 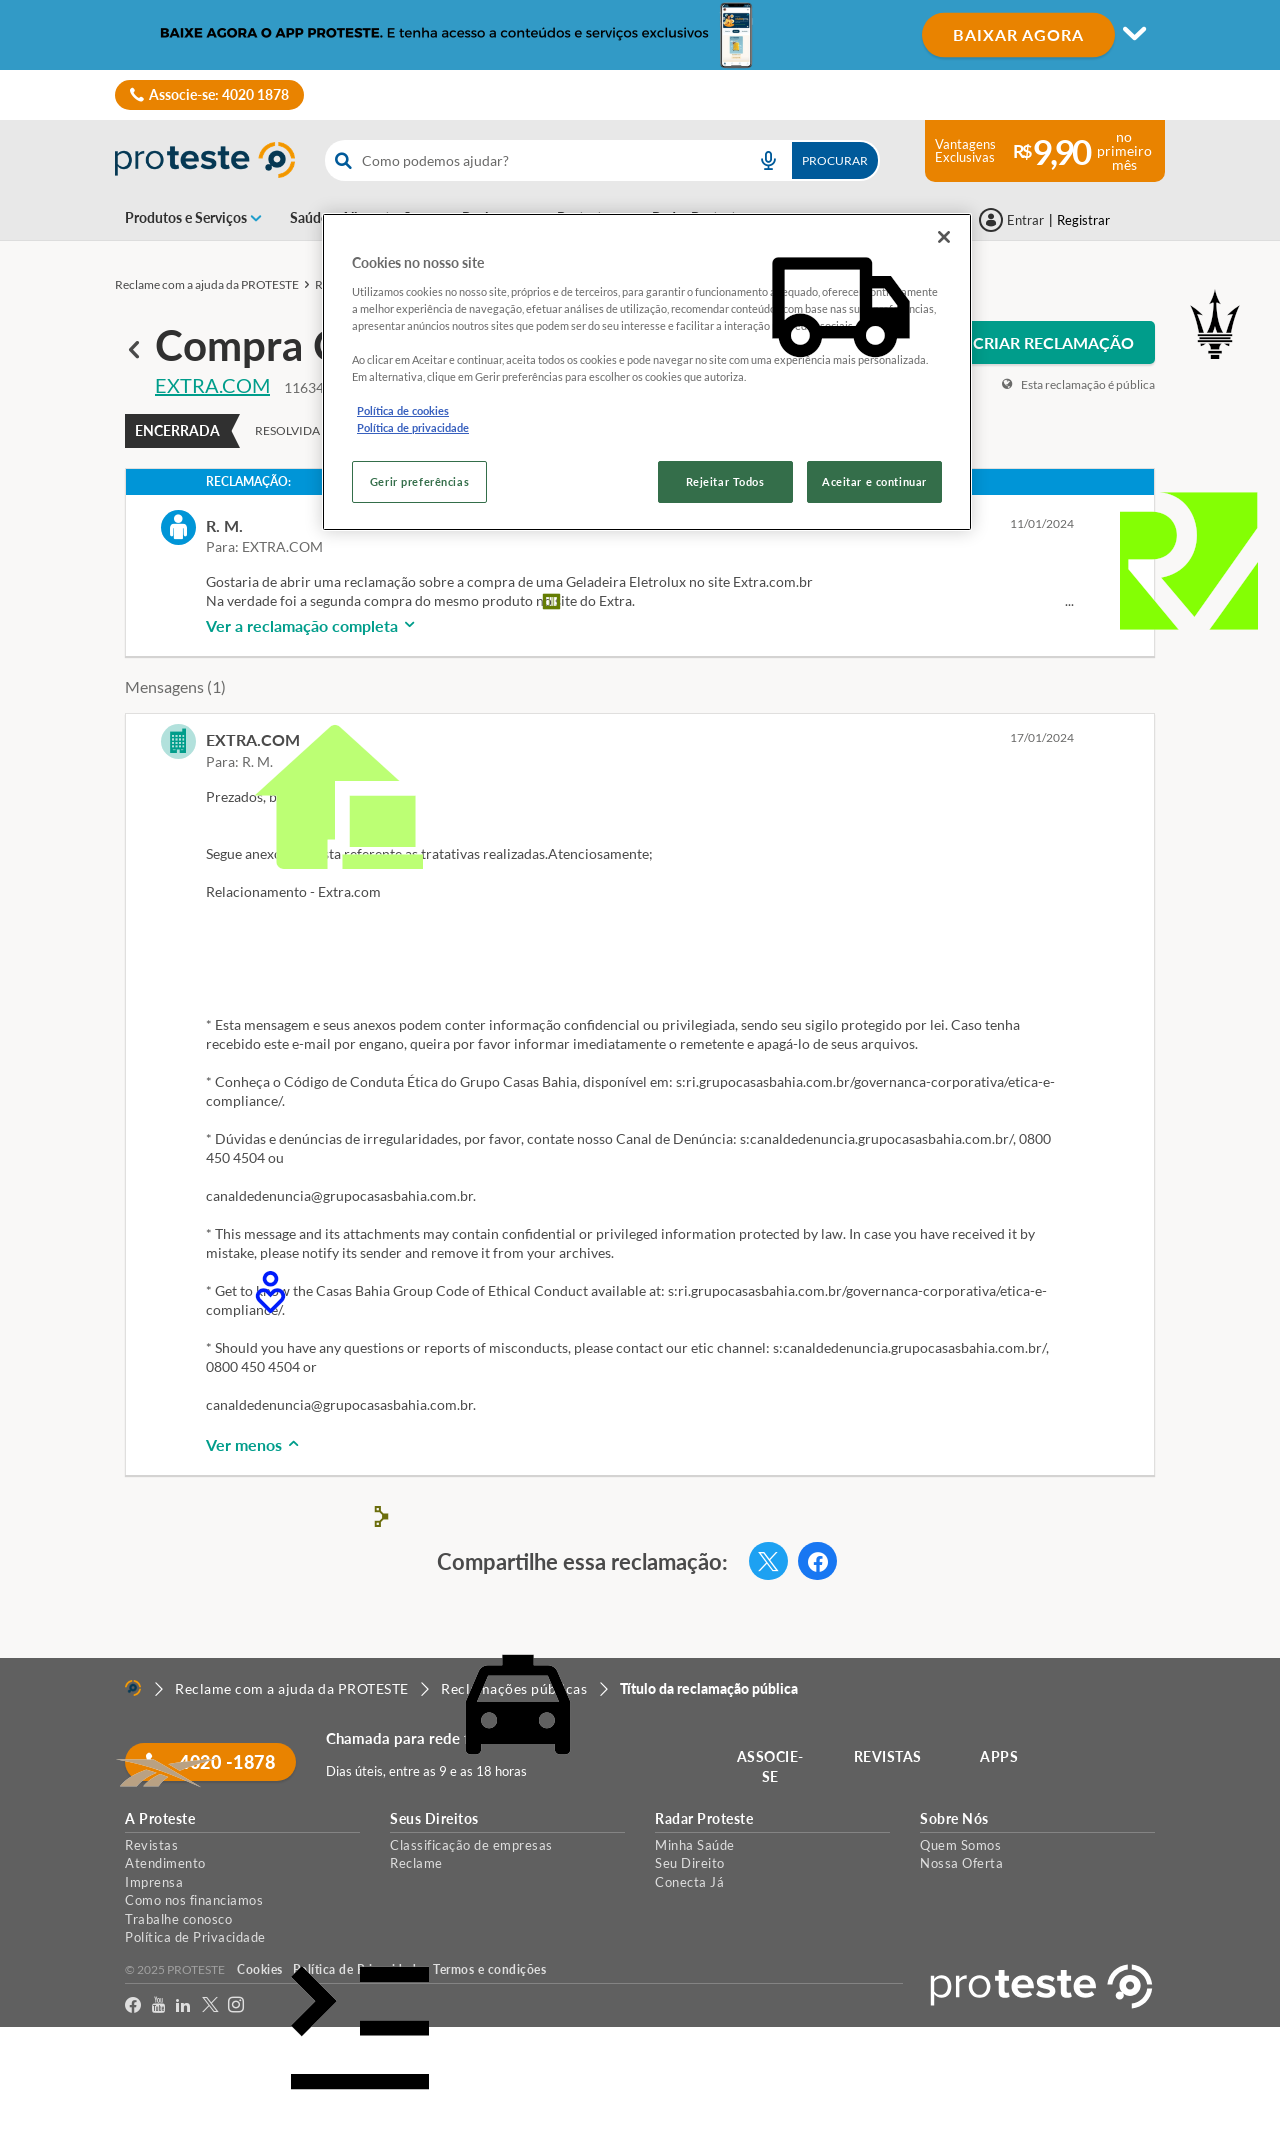 What do you see at coordinates (551, 601) in the screenshot?
I see `scan a barcode or QR code` at bounding box center [551, 601].